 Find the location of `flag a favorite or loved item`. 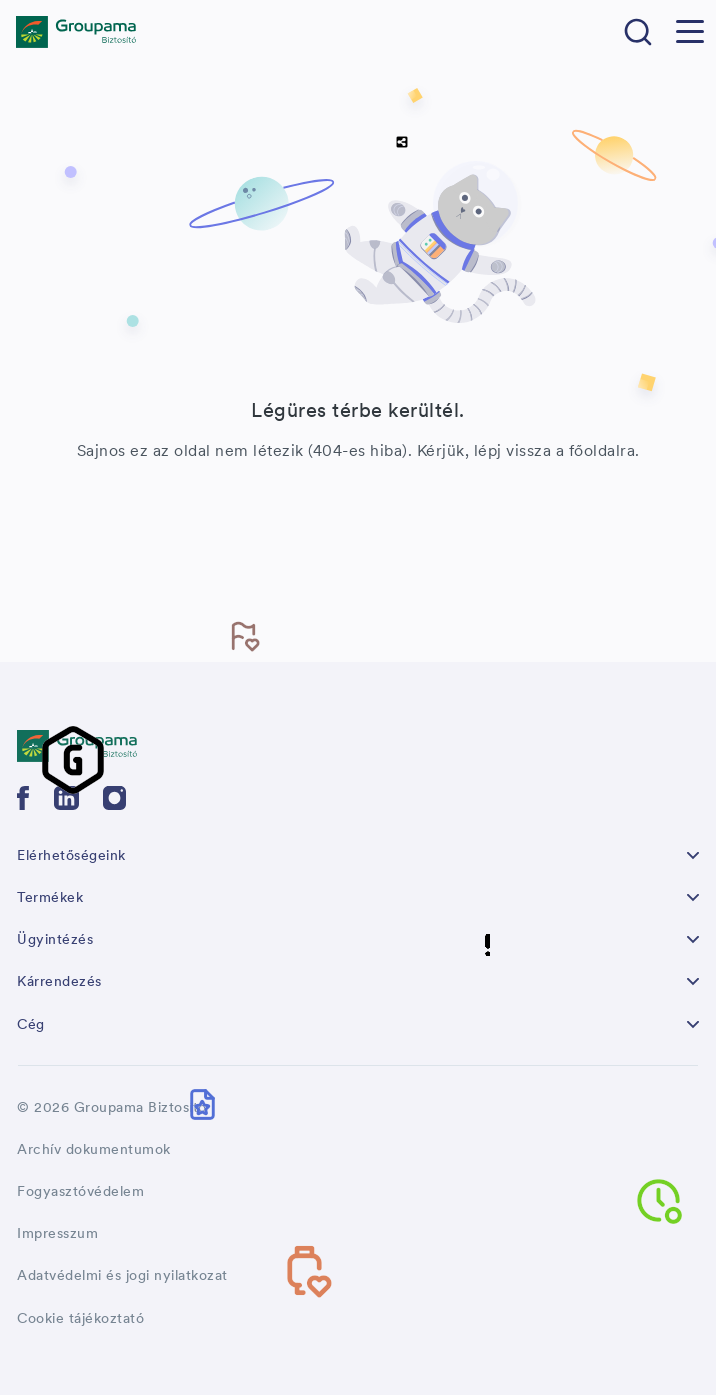

flag a favorite or loved item is located at coordinates (243, 635).